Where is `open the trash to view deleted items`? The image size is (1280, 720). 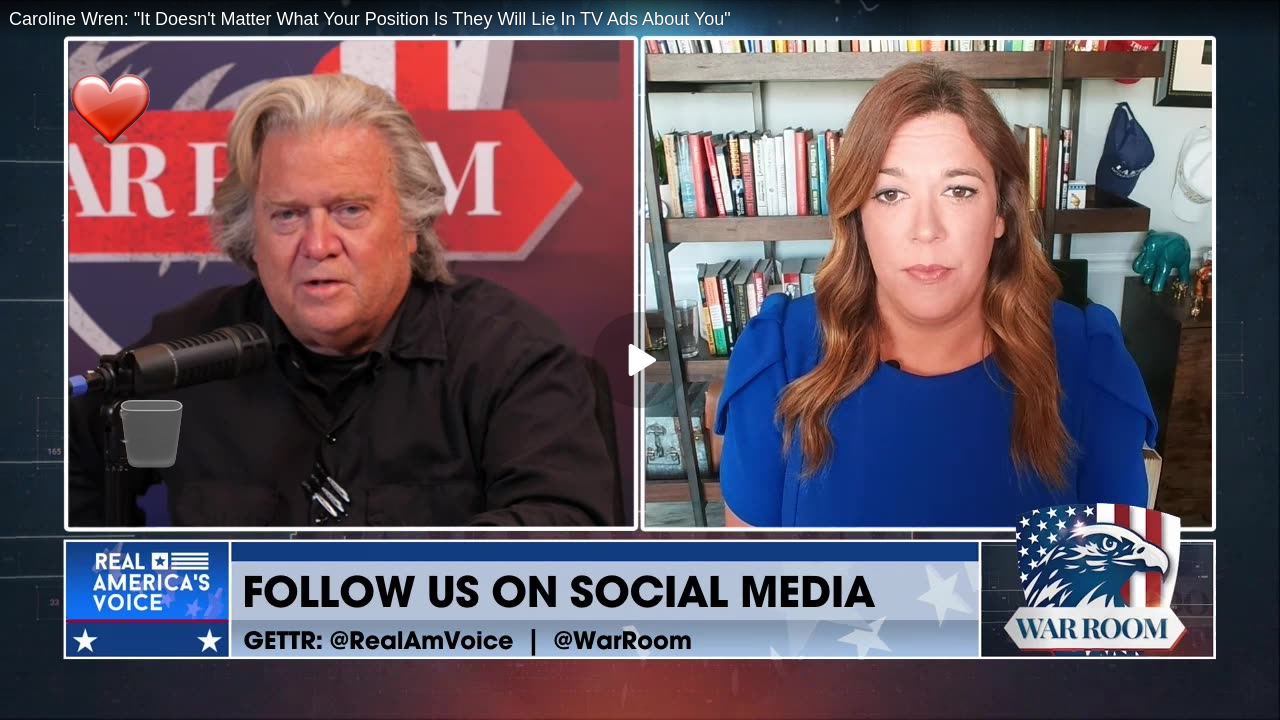
open the trash to view deleted items is located at coordinates (151, 432).